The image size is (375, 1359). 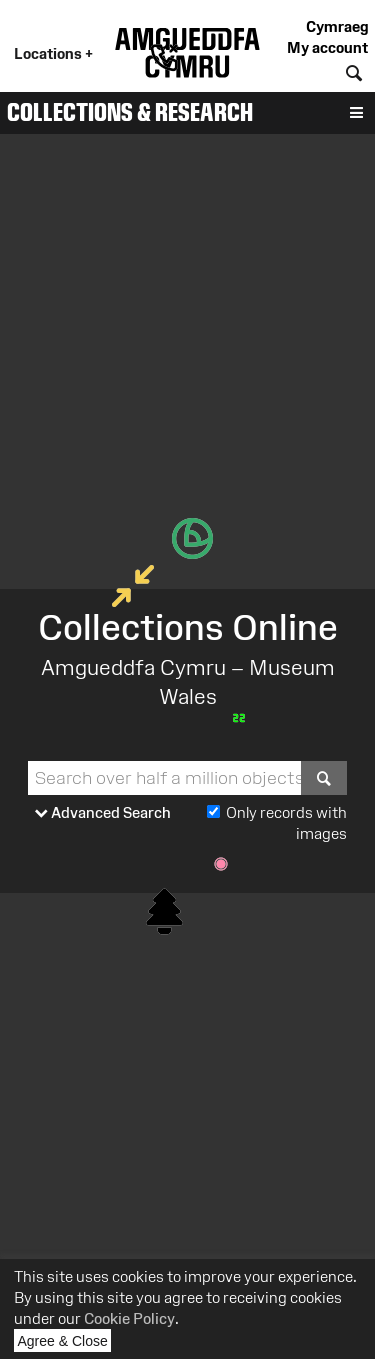 I want to click on minimize or reduce window size, so click(x=133, y=586).